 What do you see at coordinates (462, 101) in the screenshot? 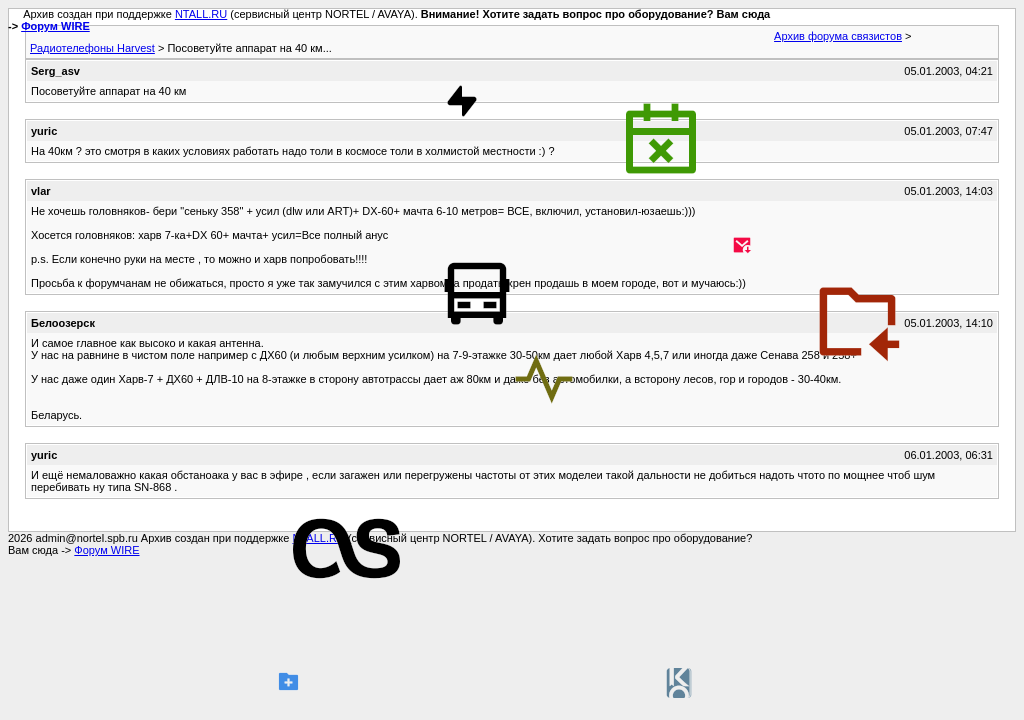
I see `supabase logo` at bounding box center [462, 101].